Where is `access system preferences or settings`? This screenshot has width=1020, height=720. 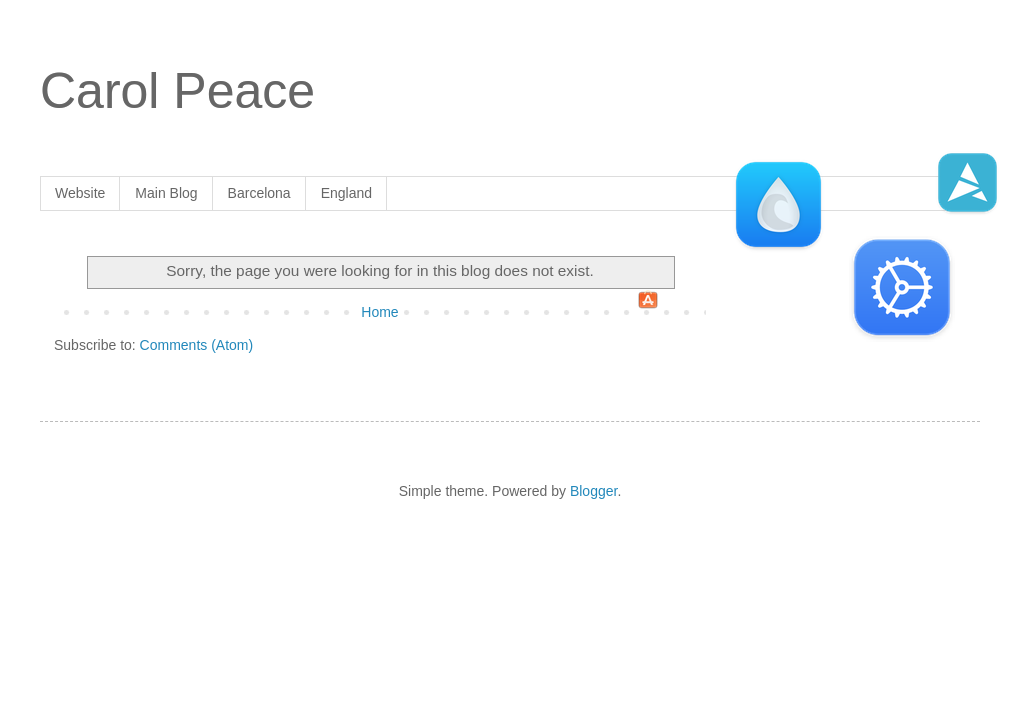
access system preferences or settings is located at coordinates (902, 289).